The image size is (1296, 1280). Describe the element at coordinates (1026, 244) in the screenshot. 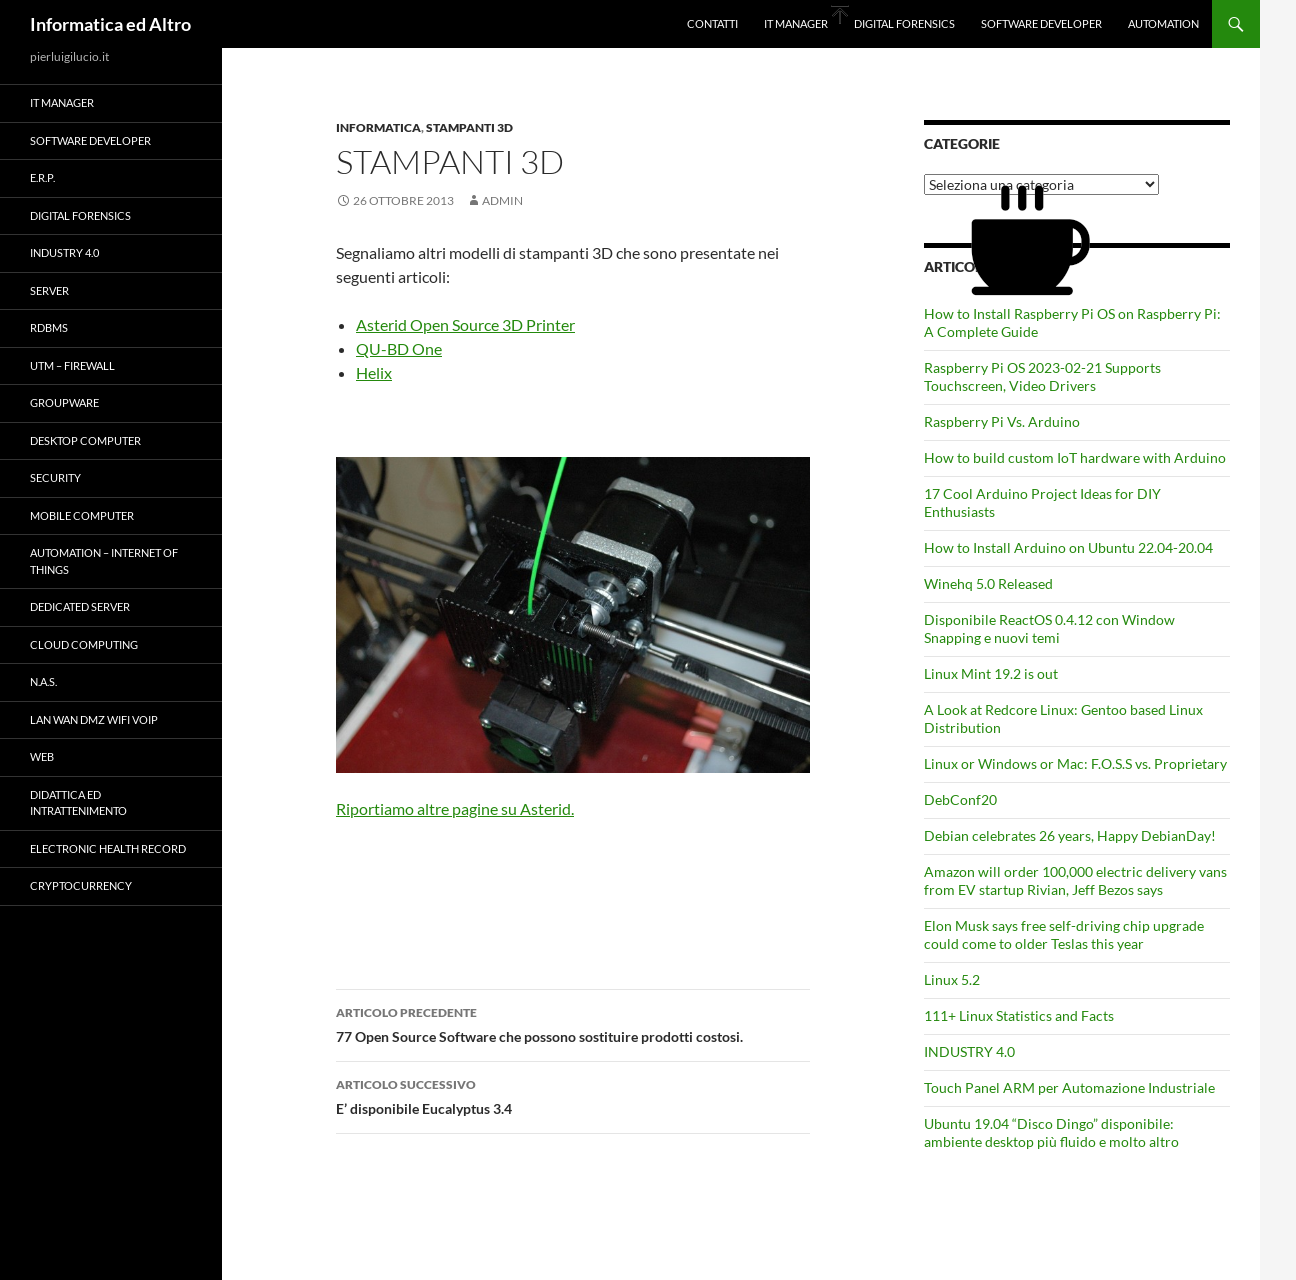

I see `find nearby coffee shops or cafés` at that location.